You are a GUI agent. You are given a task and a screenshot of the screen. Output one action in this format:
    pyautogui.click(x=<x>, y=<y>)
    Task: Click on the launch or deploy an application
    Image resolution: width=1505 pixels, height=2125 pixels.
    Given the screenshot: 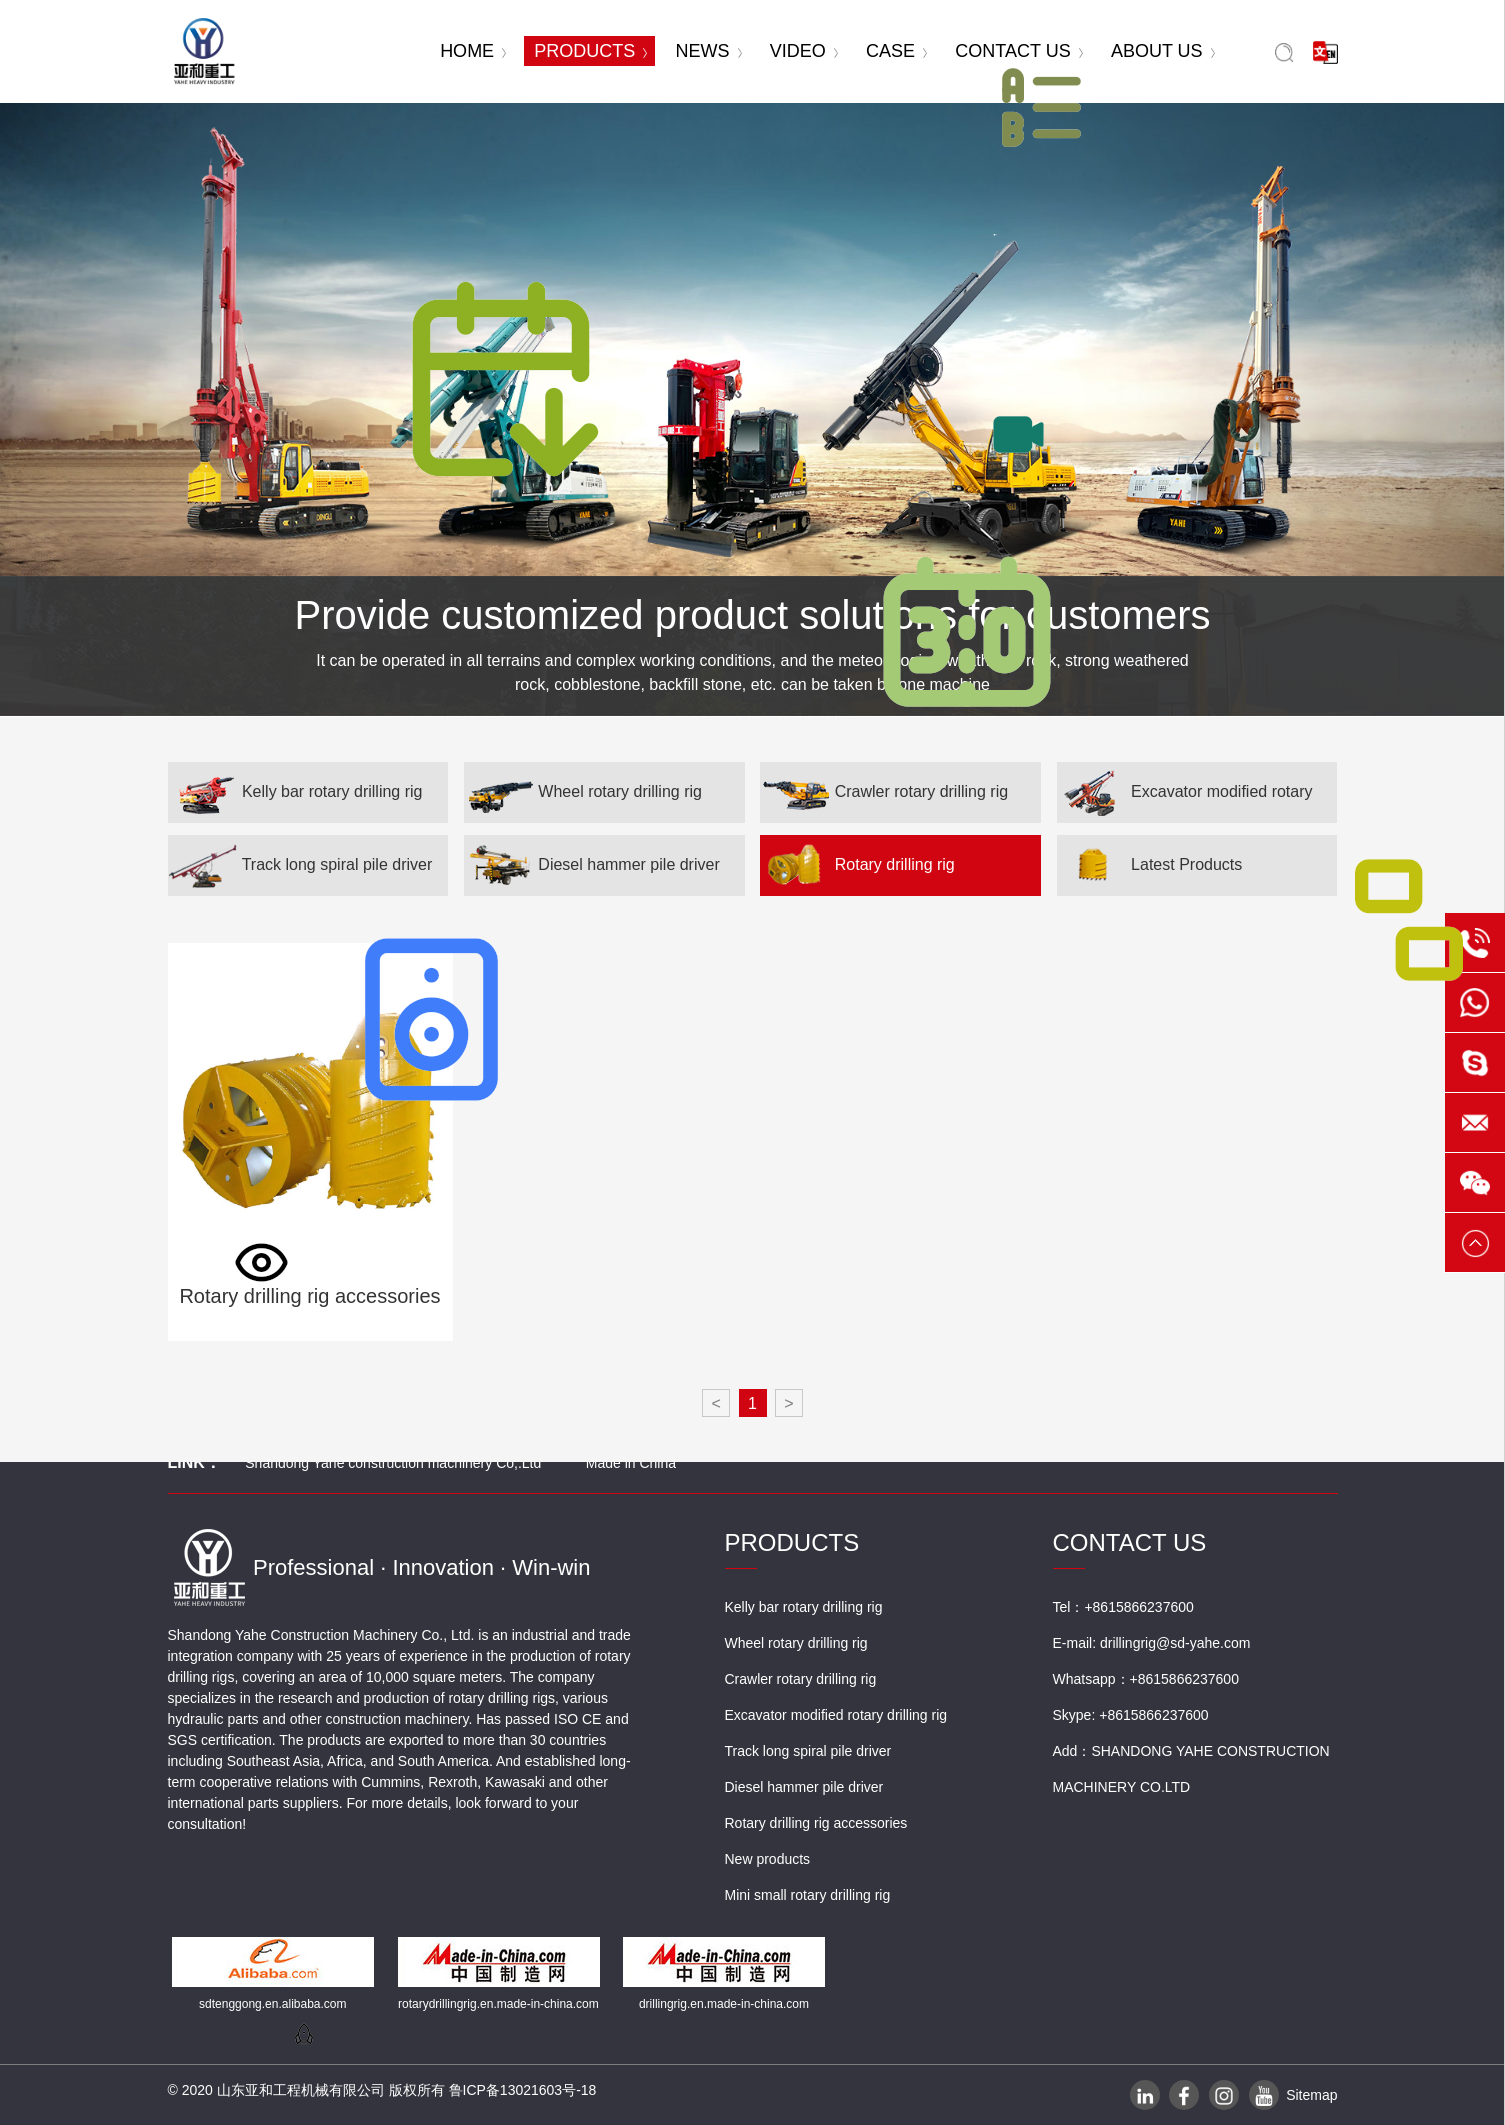 What is the action you would take?
    pyautogui.click(x=304, y=2035)
    